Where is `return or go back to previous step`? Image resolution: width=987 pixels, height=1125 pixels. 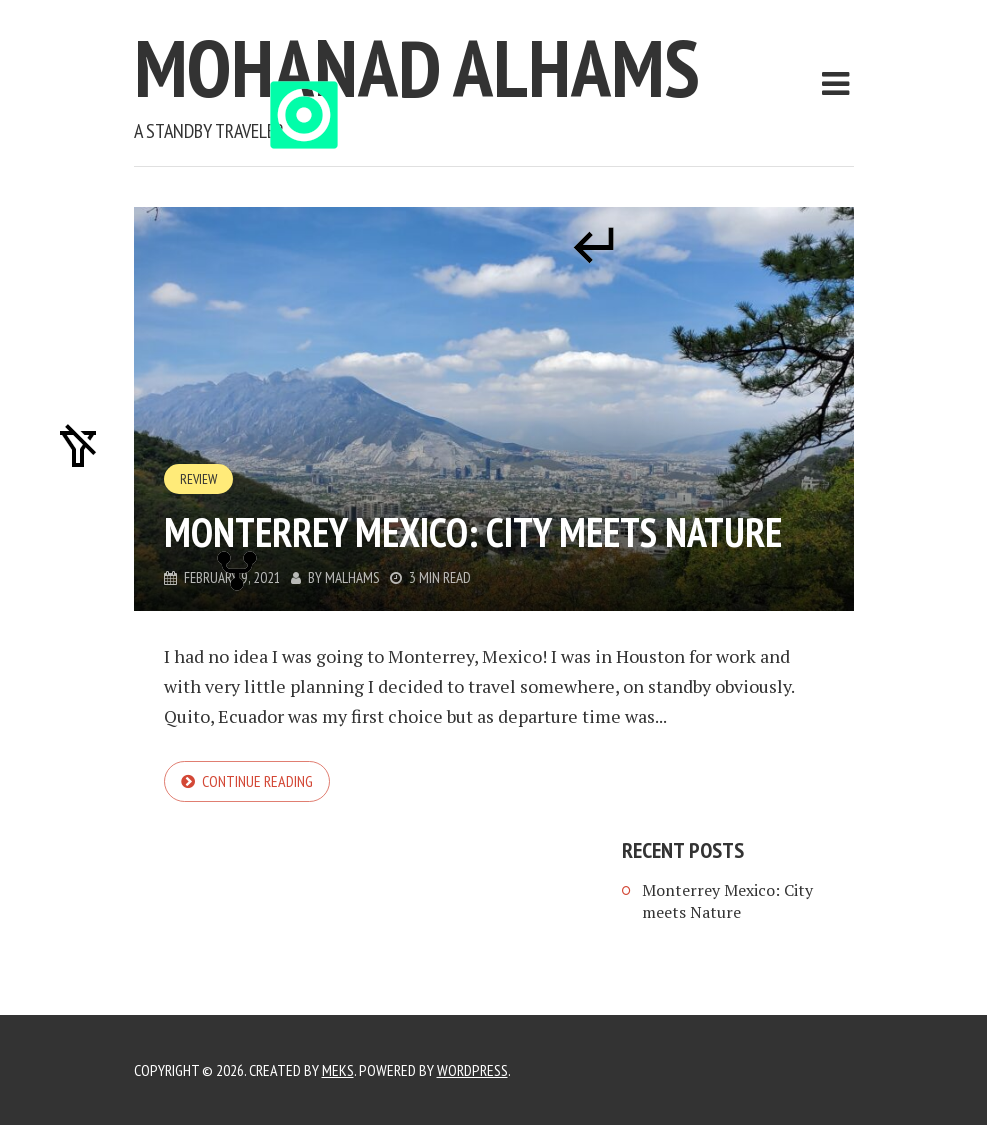
return or go back to previous step is located at coordinates (596, 245).